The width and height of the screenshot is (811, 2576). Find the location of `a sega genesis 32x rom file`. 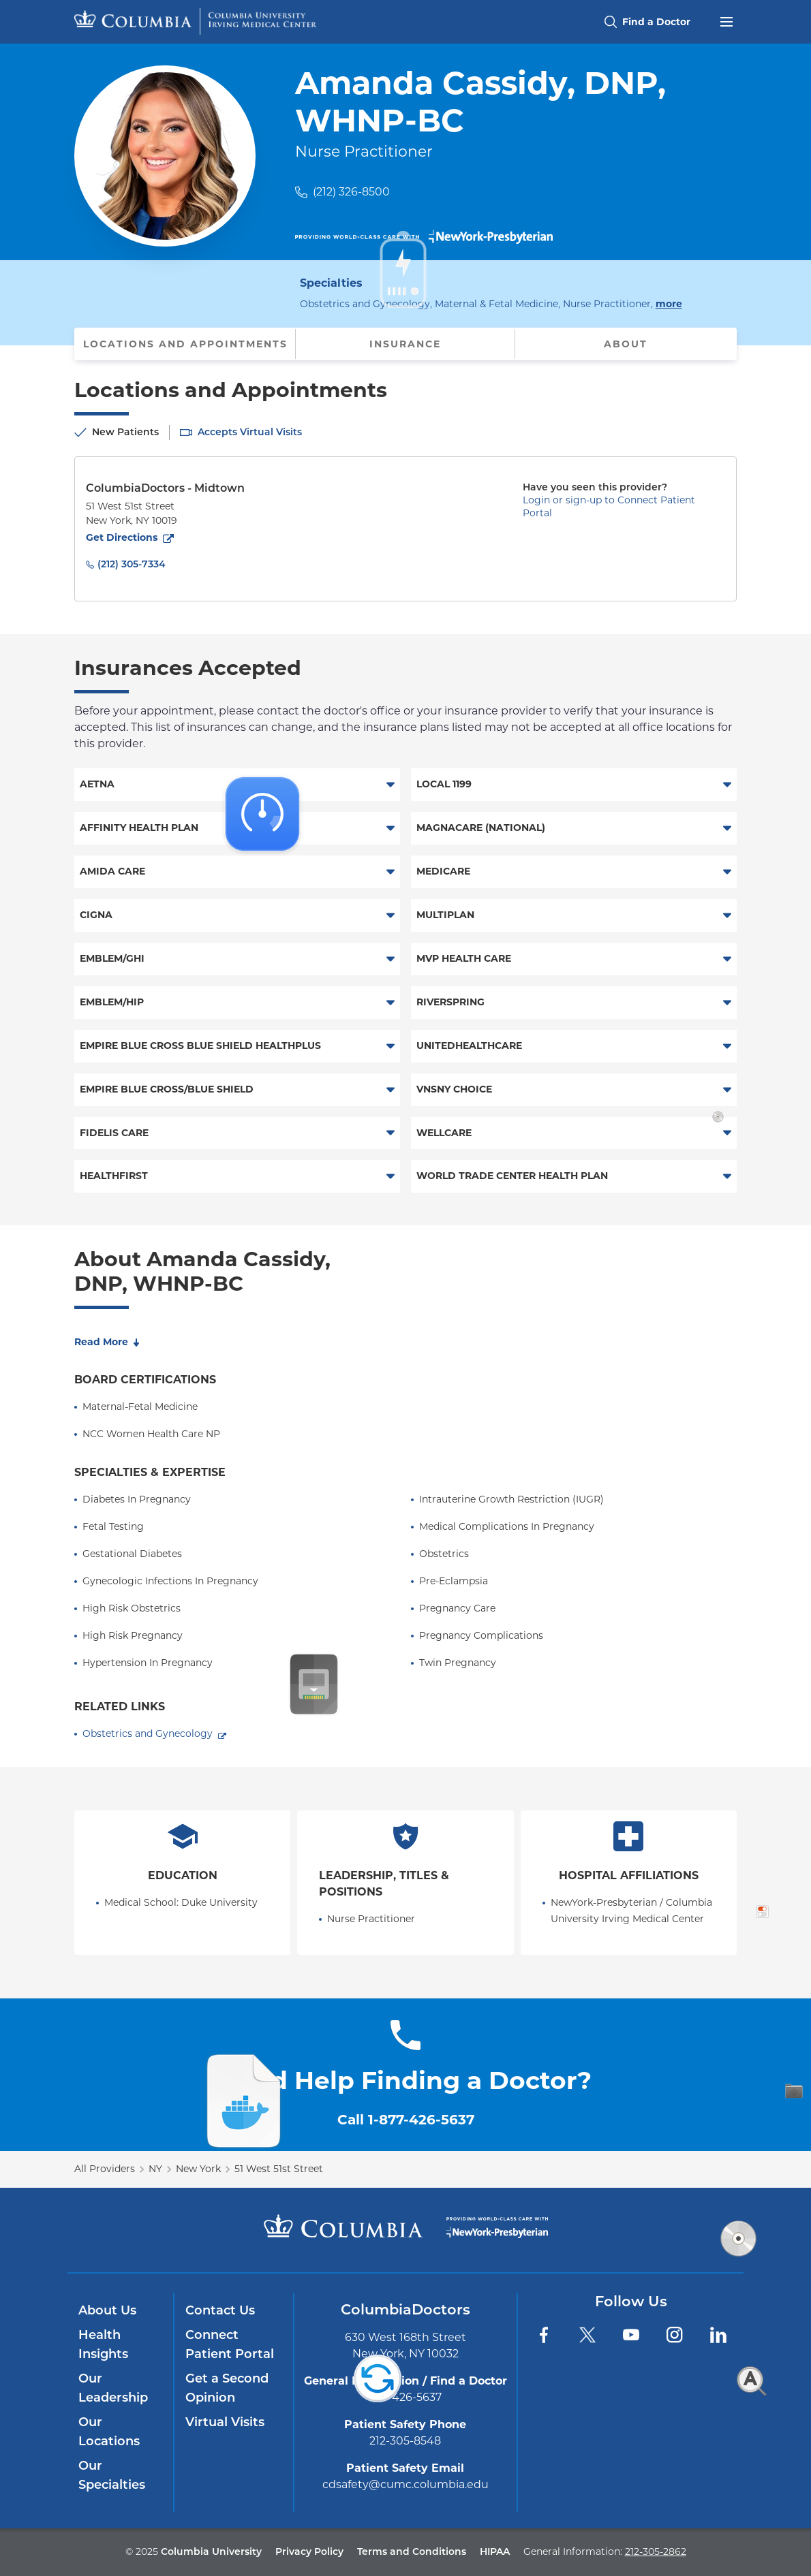

a sega genesis 32x rom file is located at coordinates (313, 1684).